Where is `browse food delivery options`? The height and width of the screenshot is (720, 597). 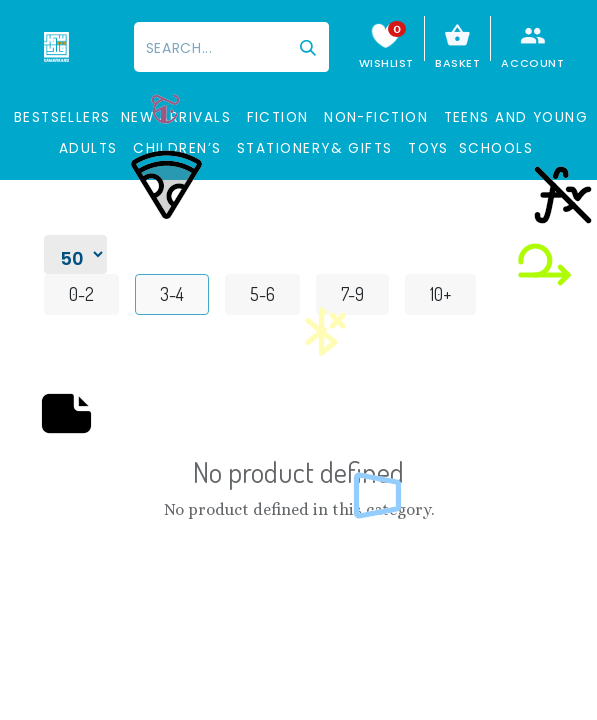 browse food delivery options is located at coordinates (166, 183).